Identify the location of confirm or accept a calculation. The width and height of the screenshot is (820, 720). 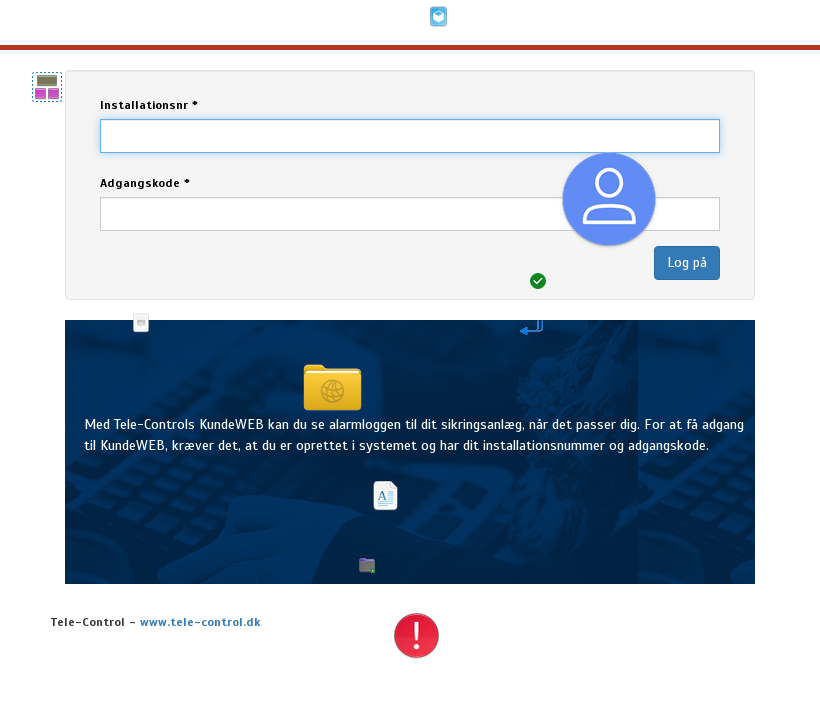
(538, 281).